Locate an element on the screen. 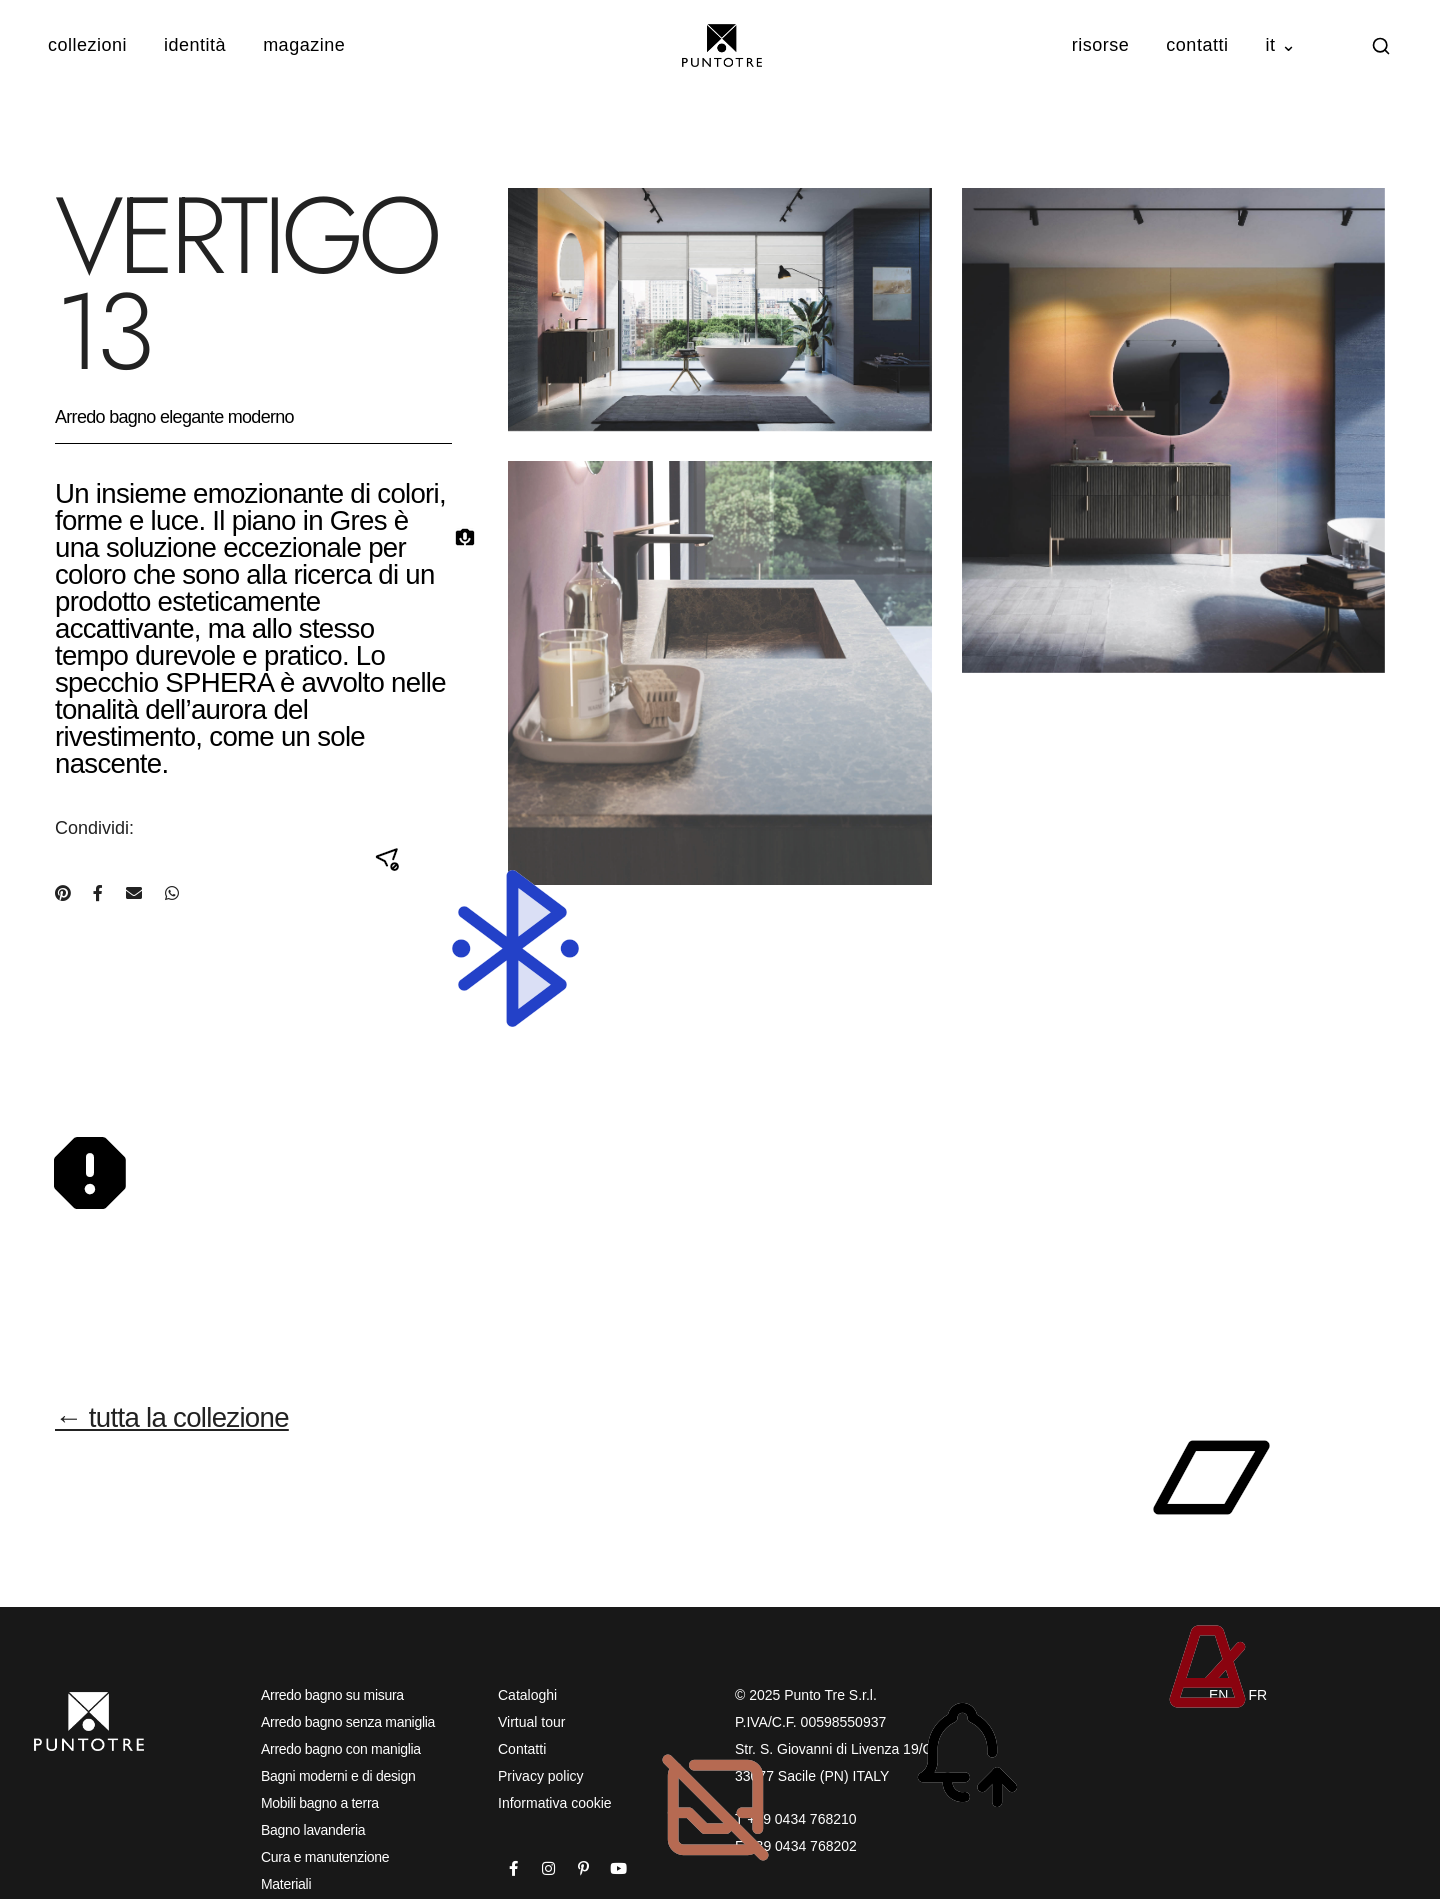  report a problem or issue is located at coordinates (90, 1173).